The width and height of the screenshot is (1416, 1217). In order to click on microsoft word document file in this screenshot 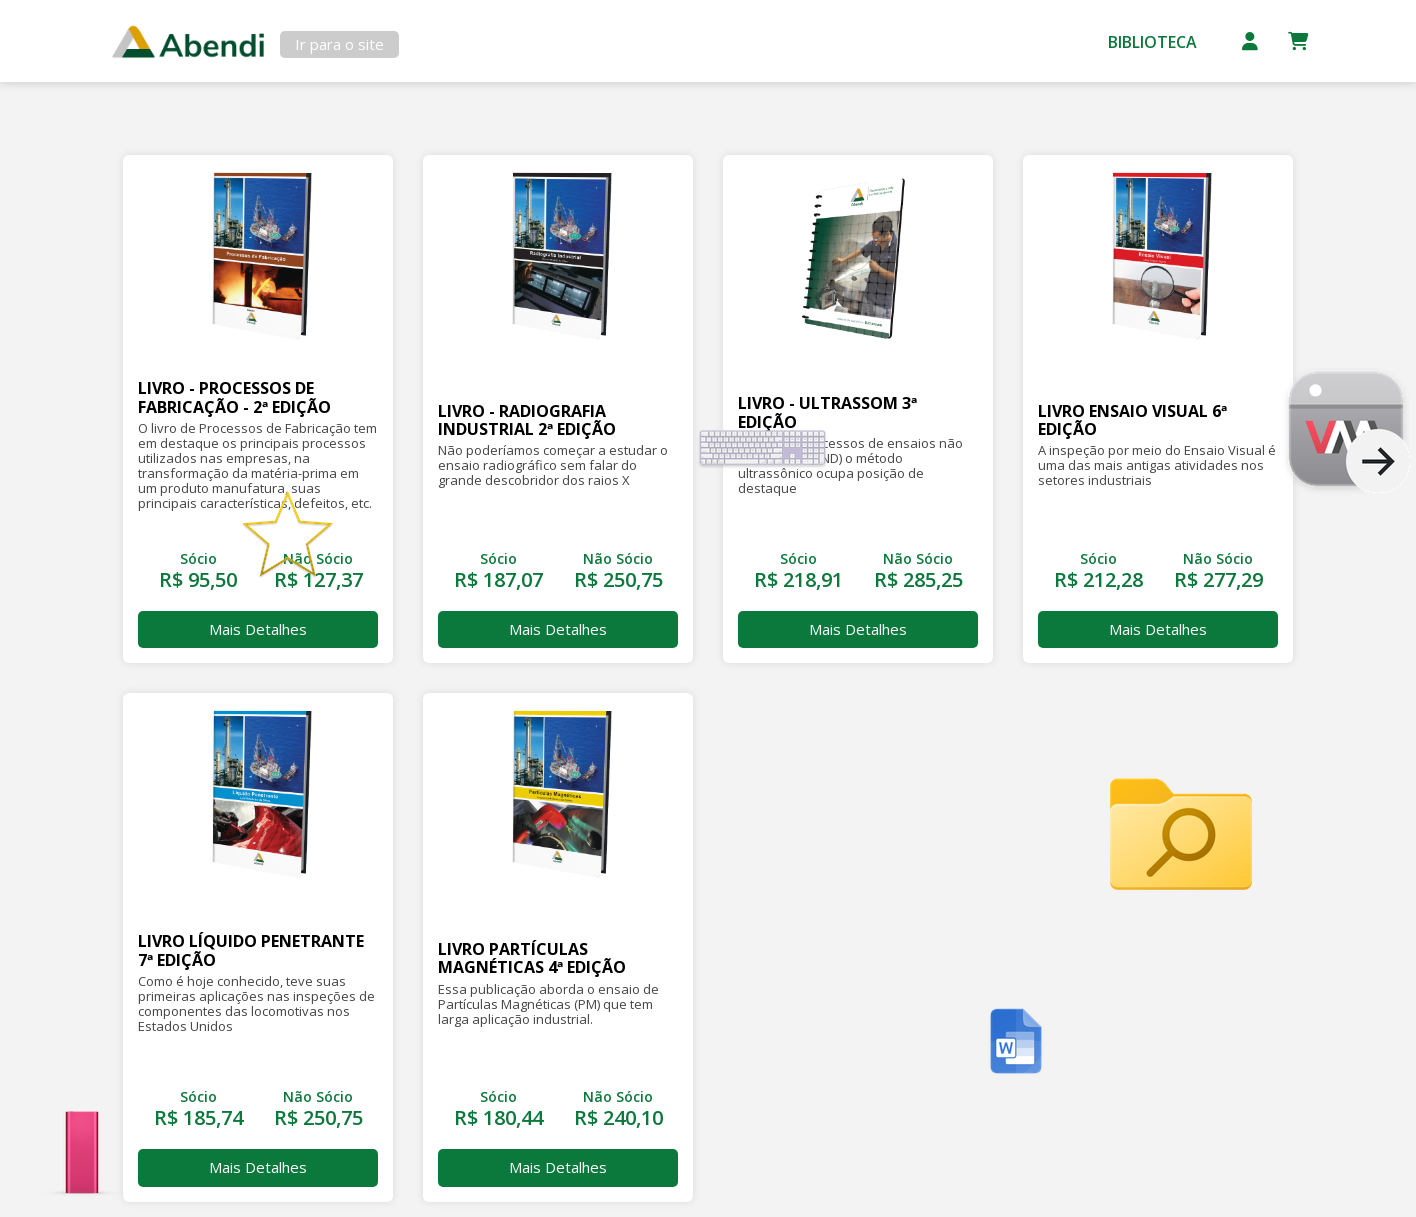, I will do `click(1016, 1041)`.